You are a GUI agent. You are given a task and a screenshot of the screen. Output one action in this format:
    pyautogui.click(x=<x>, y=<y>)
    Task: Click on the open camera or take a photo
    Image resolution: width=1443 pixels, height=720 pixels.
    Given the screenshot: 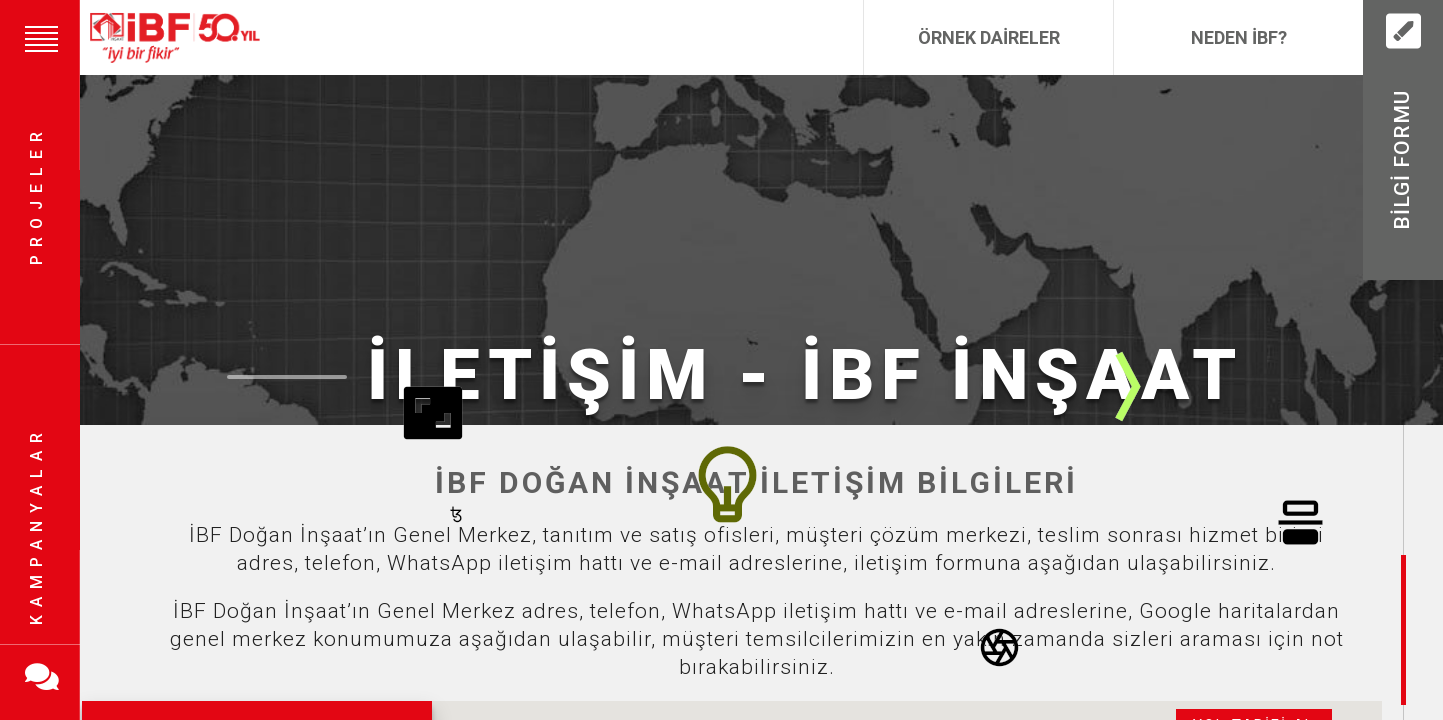 What is the action you would take?
    pyautogui.click(x=999, y=647)
    